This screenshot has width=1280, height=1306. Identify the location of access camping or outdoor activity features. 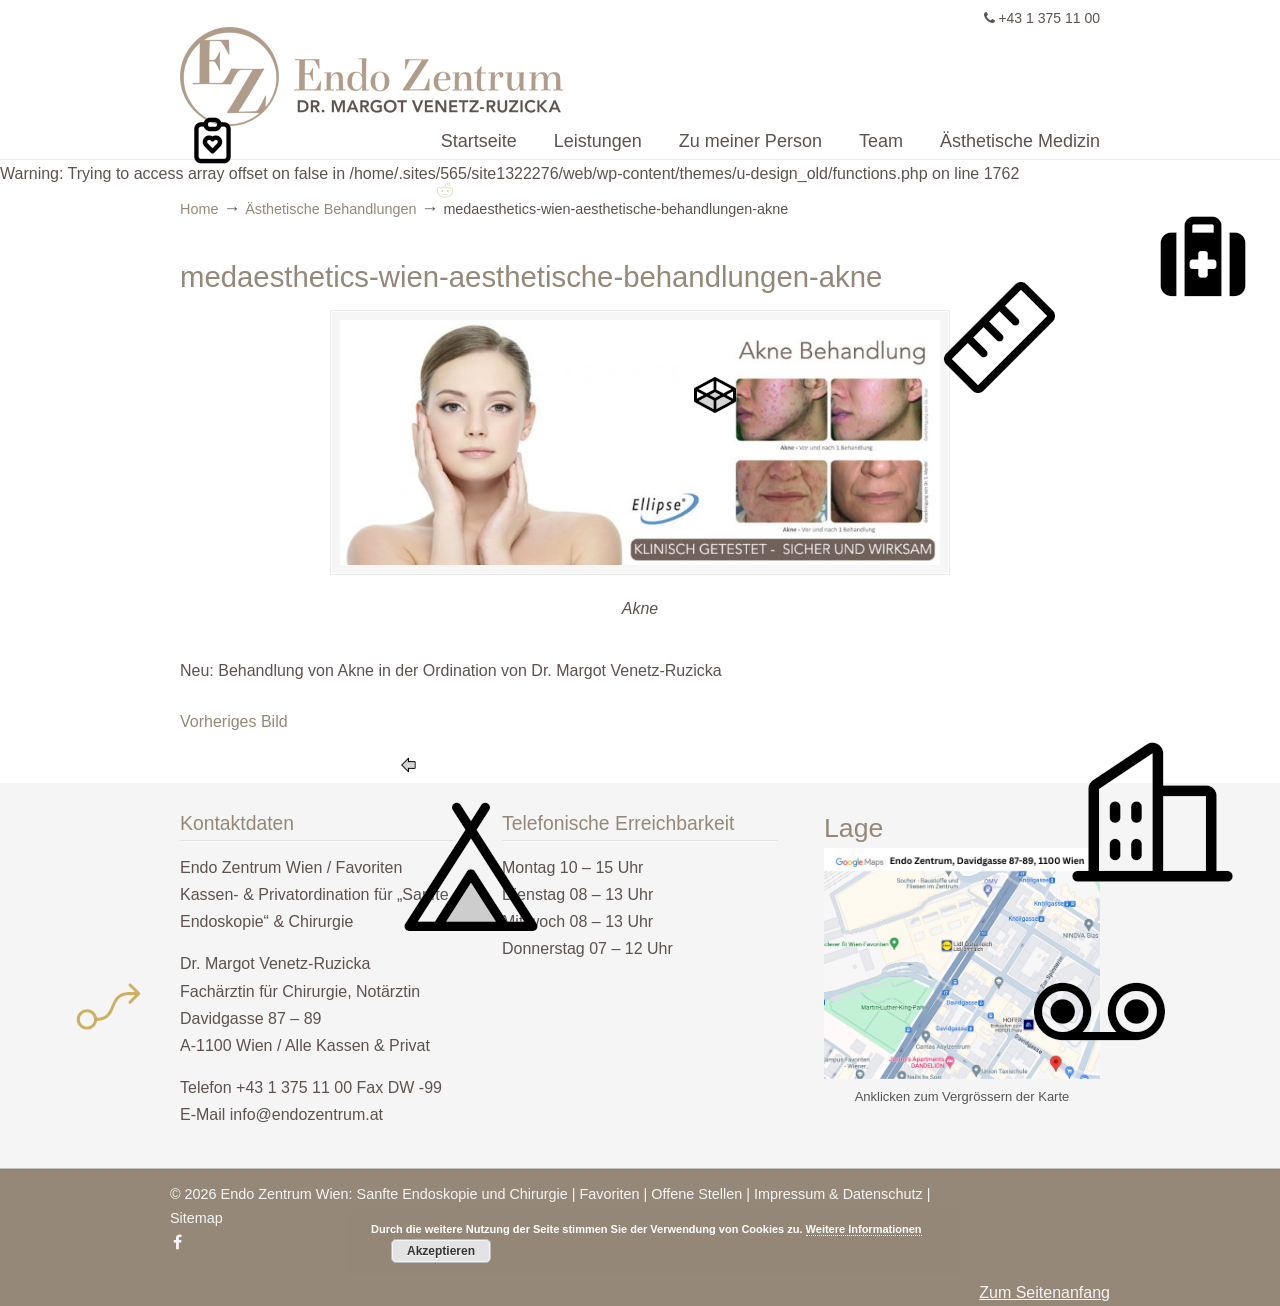
(471, 874).